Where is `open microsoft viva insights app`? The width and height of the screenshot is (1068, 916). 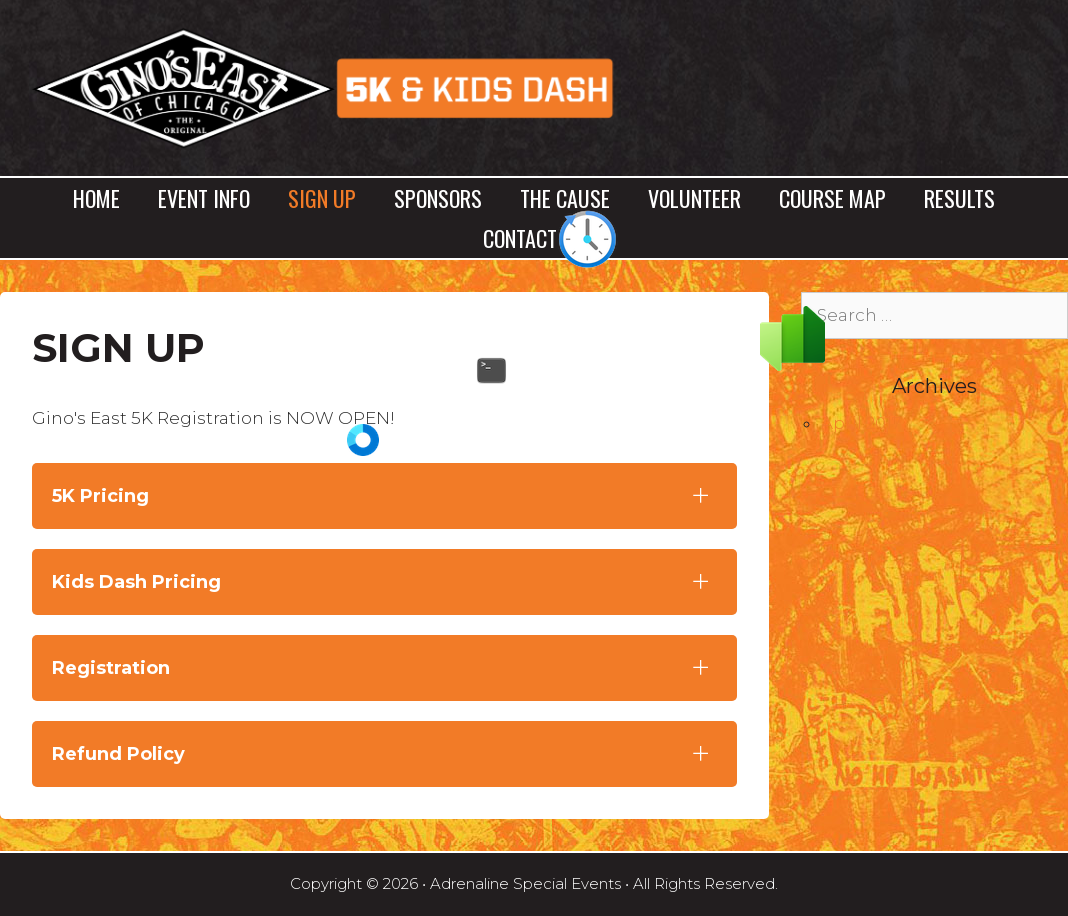 open microsoft viva insights app is located at coordinates (792, 338).